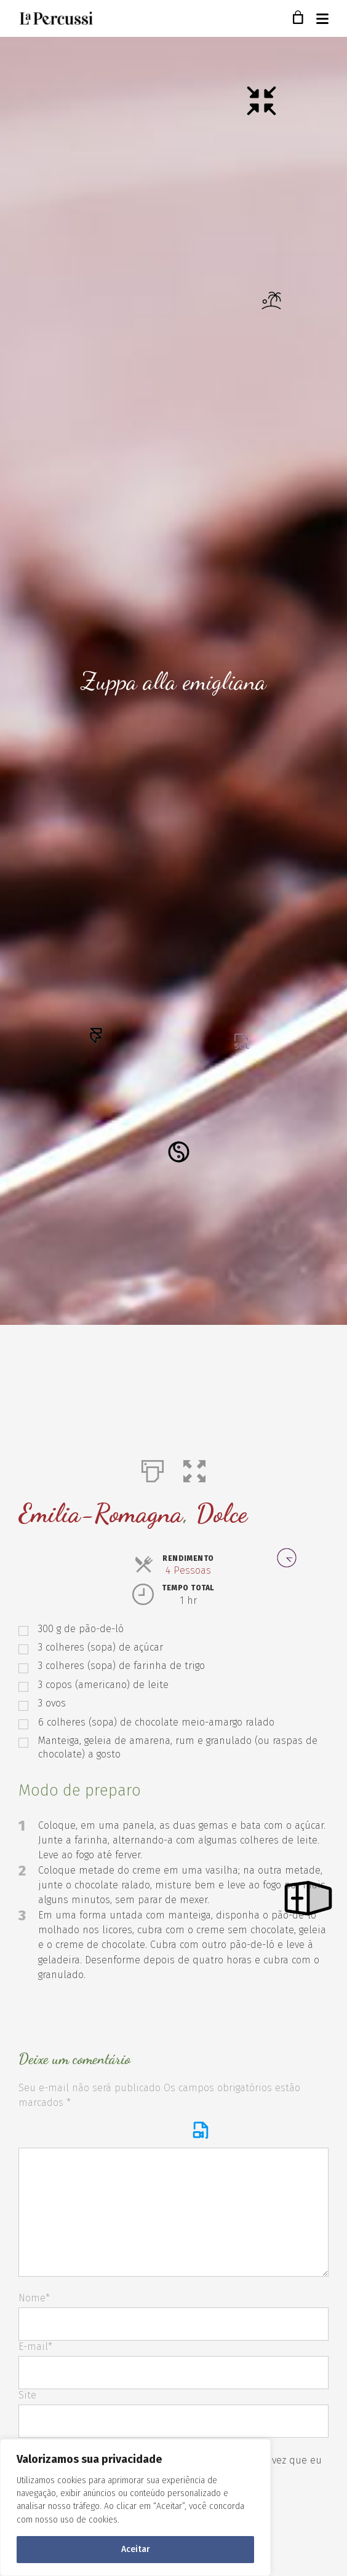 The image size is (347, 2576). Describe the element at coordinates (178, 1152) in the screenshot. I see `toggle balance or harmony mode` at that location.